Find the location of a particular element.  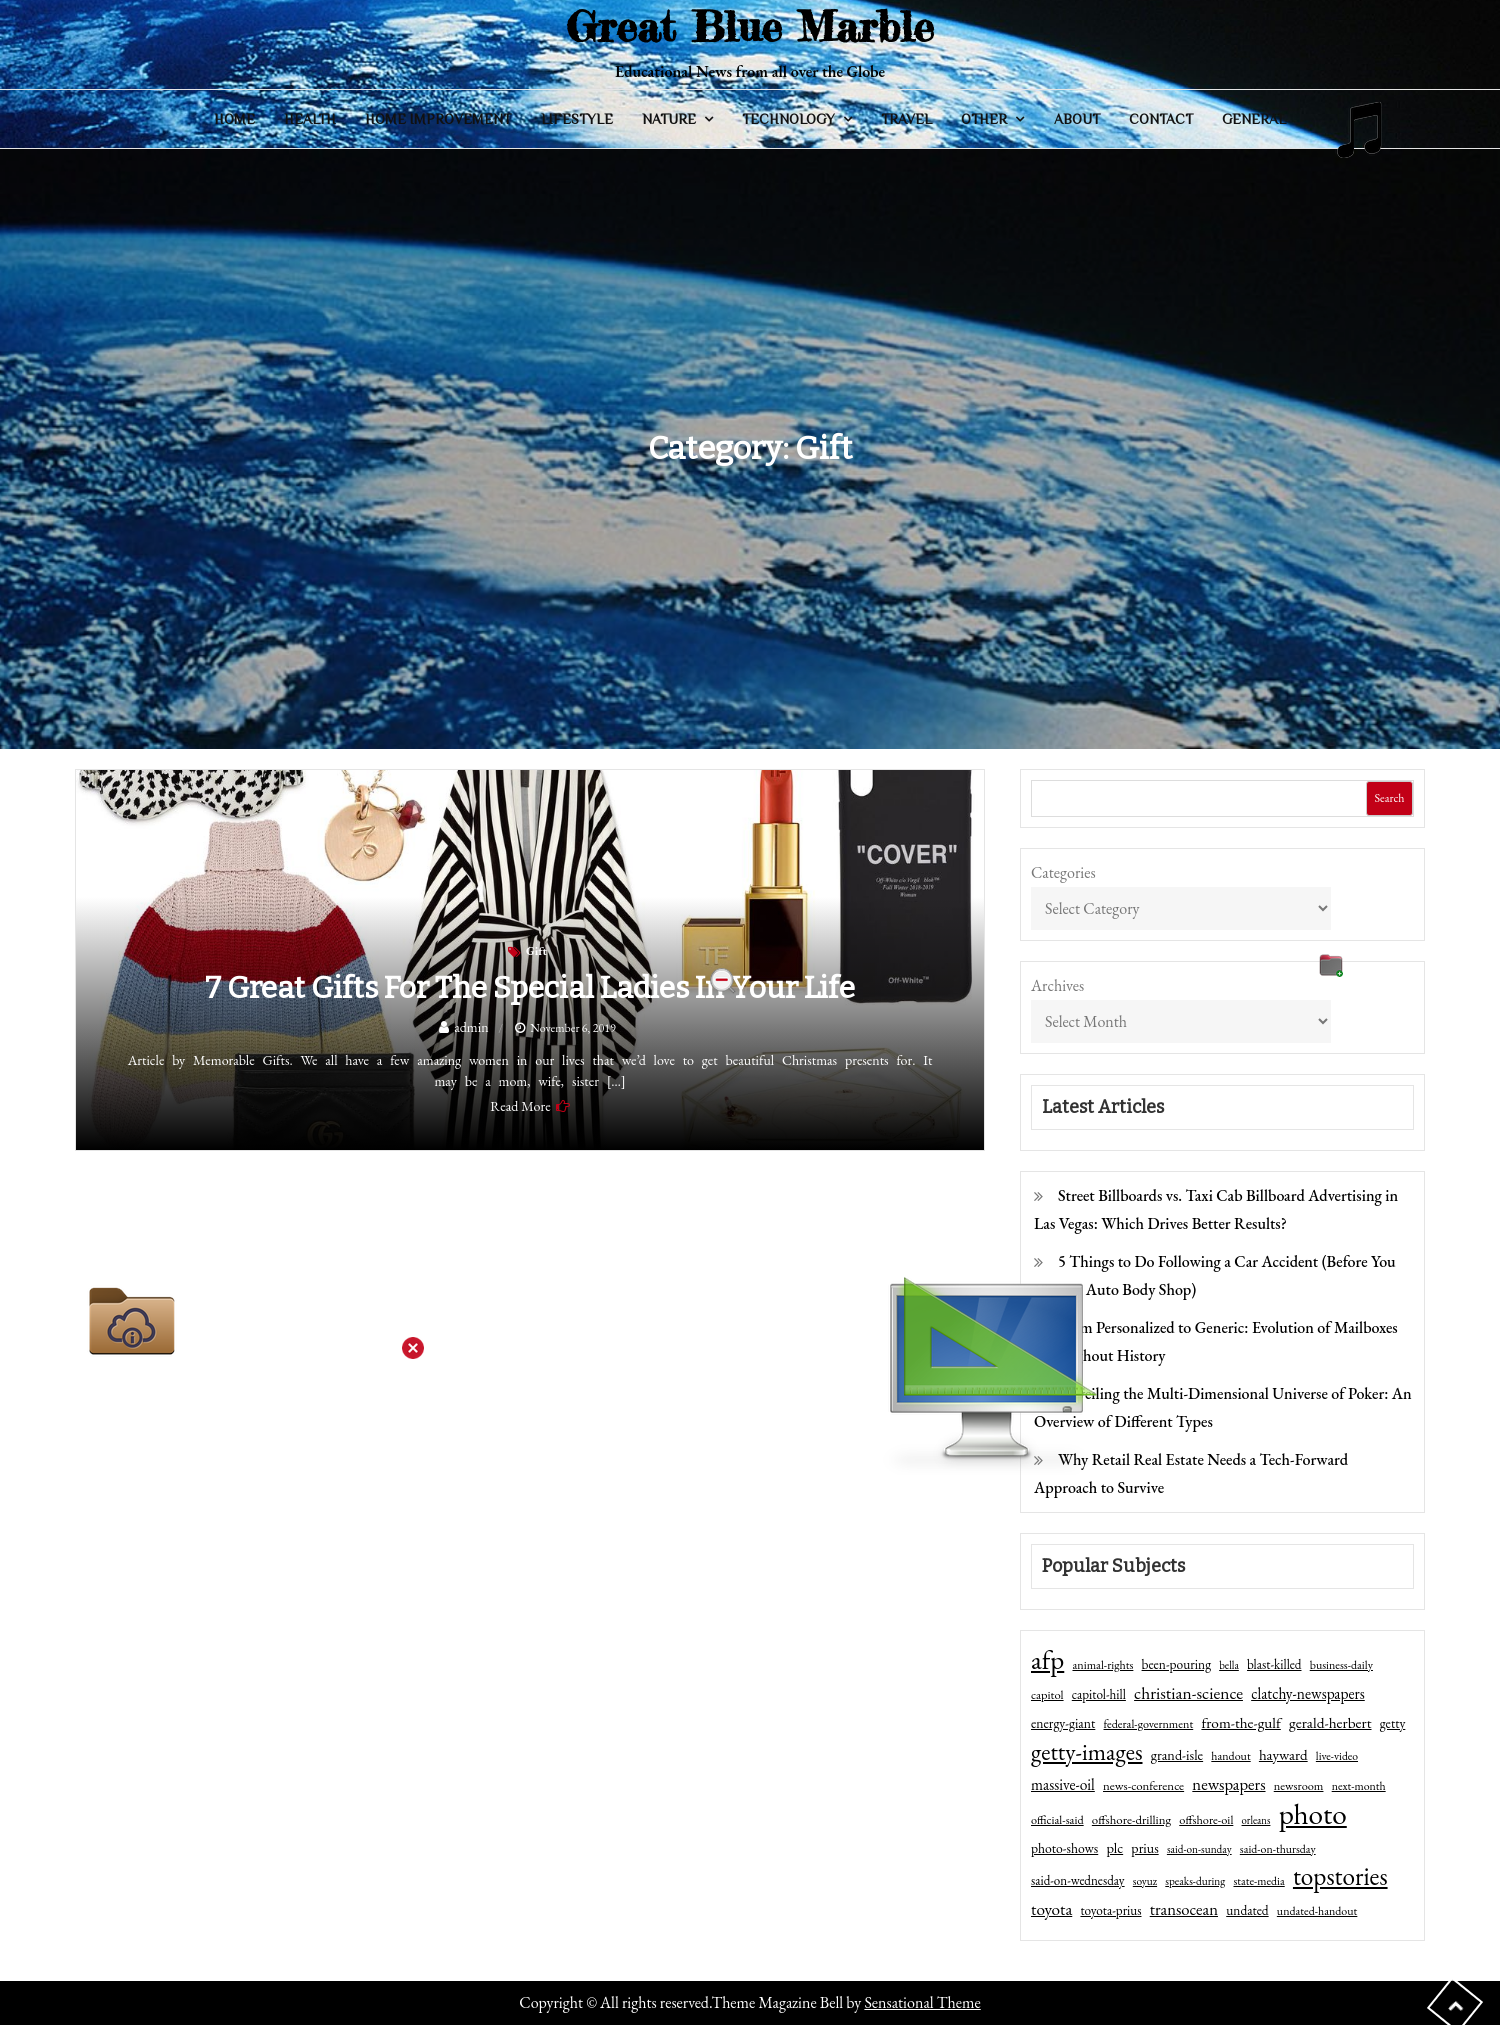

access display settings is located at coordinates (990, 1368).